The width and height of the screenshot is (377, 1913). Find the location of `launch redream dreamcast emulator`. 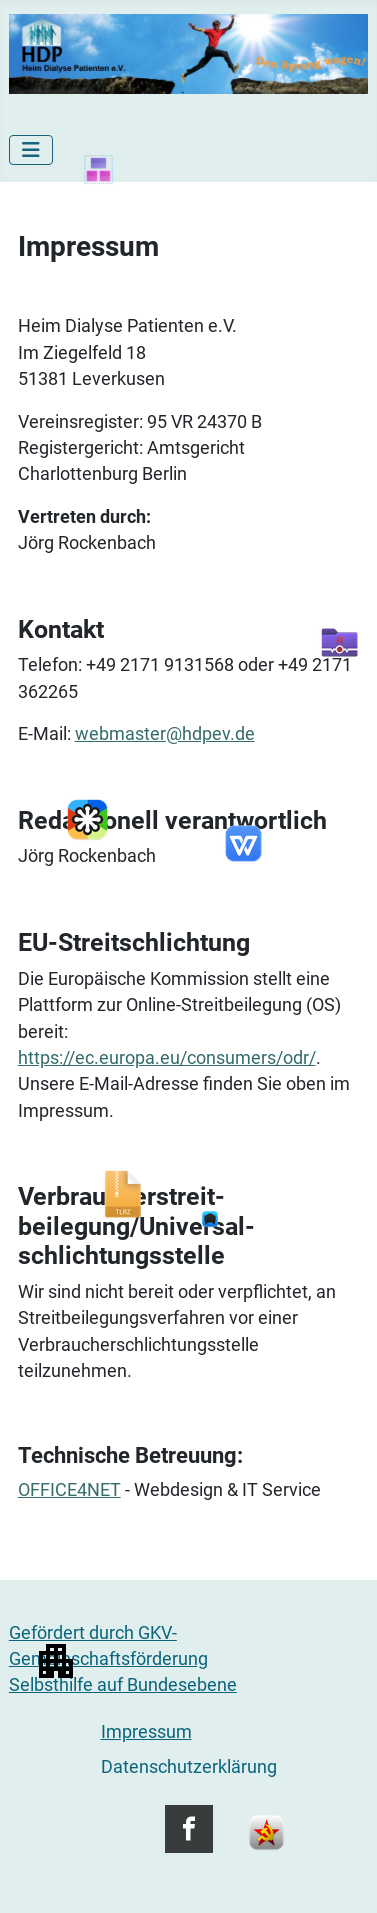

launch redream dreamcast emulator is located at coordinates (210, 1219).